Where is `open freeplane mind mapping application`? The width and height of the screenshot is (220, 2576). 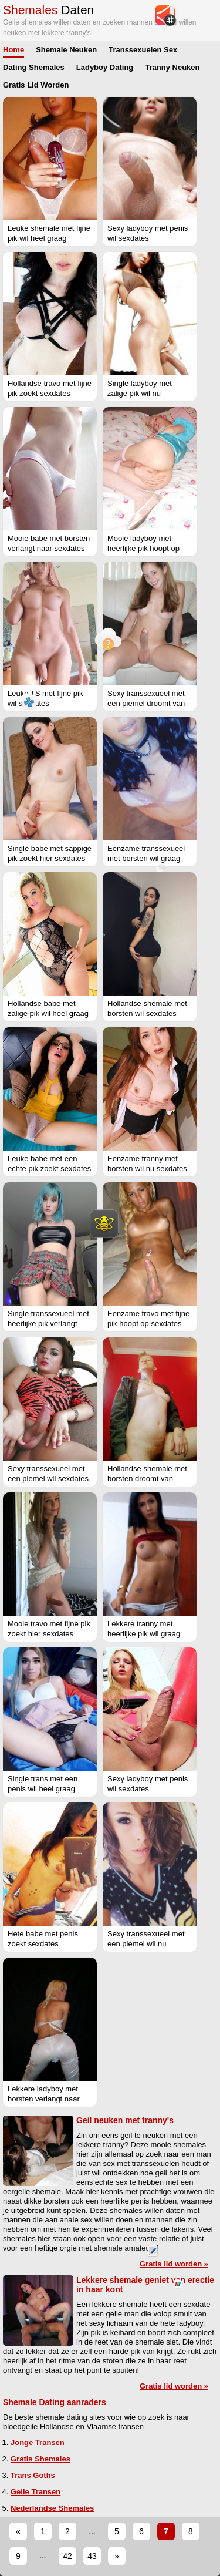
open freeplane mind mapping application is located at coordinates (104, 1223).